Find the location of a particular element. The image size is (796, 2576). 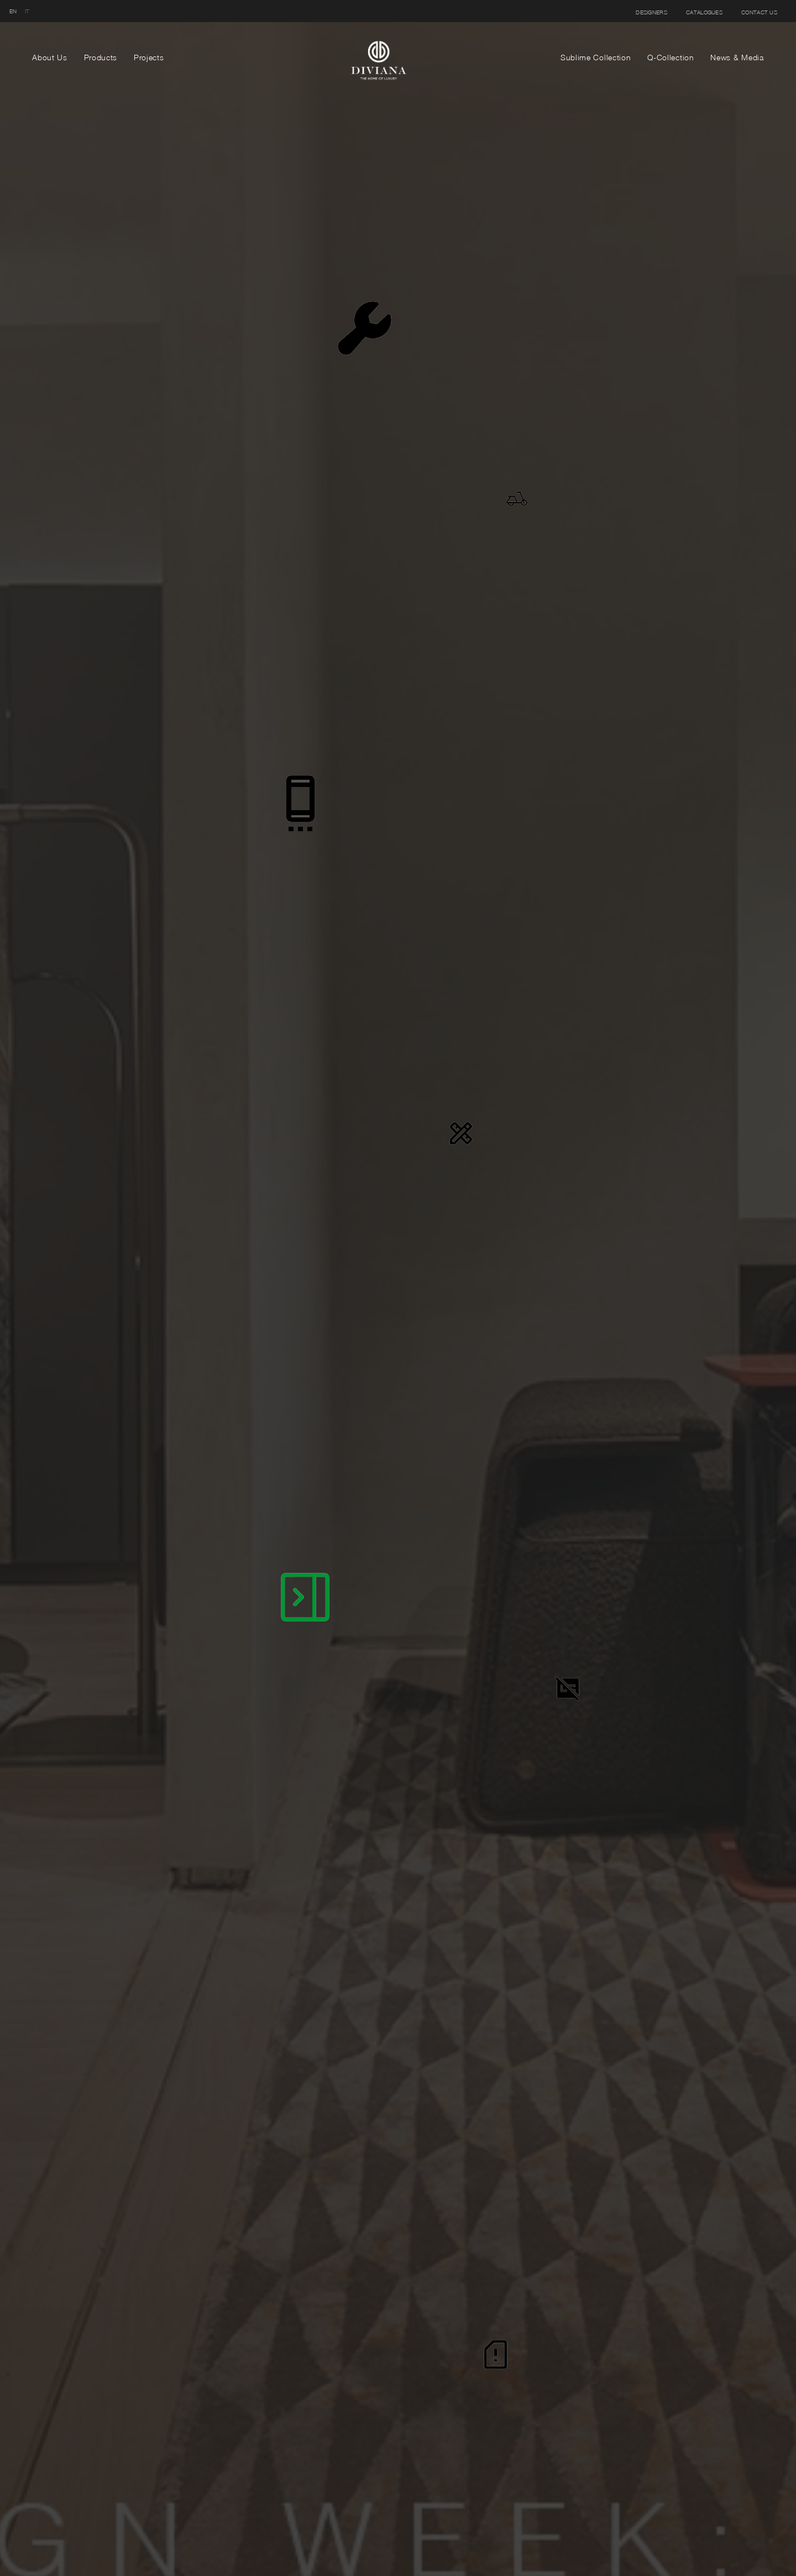

sd card storage warning or error is located at coordinates (495, 2354).